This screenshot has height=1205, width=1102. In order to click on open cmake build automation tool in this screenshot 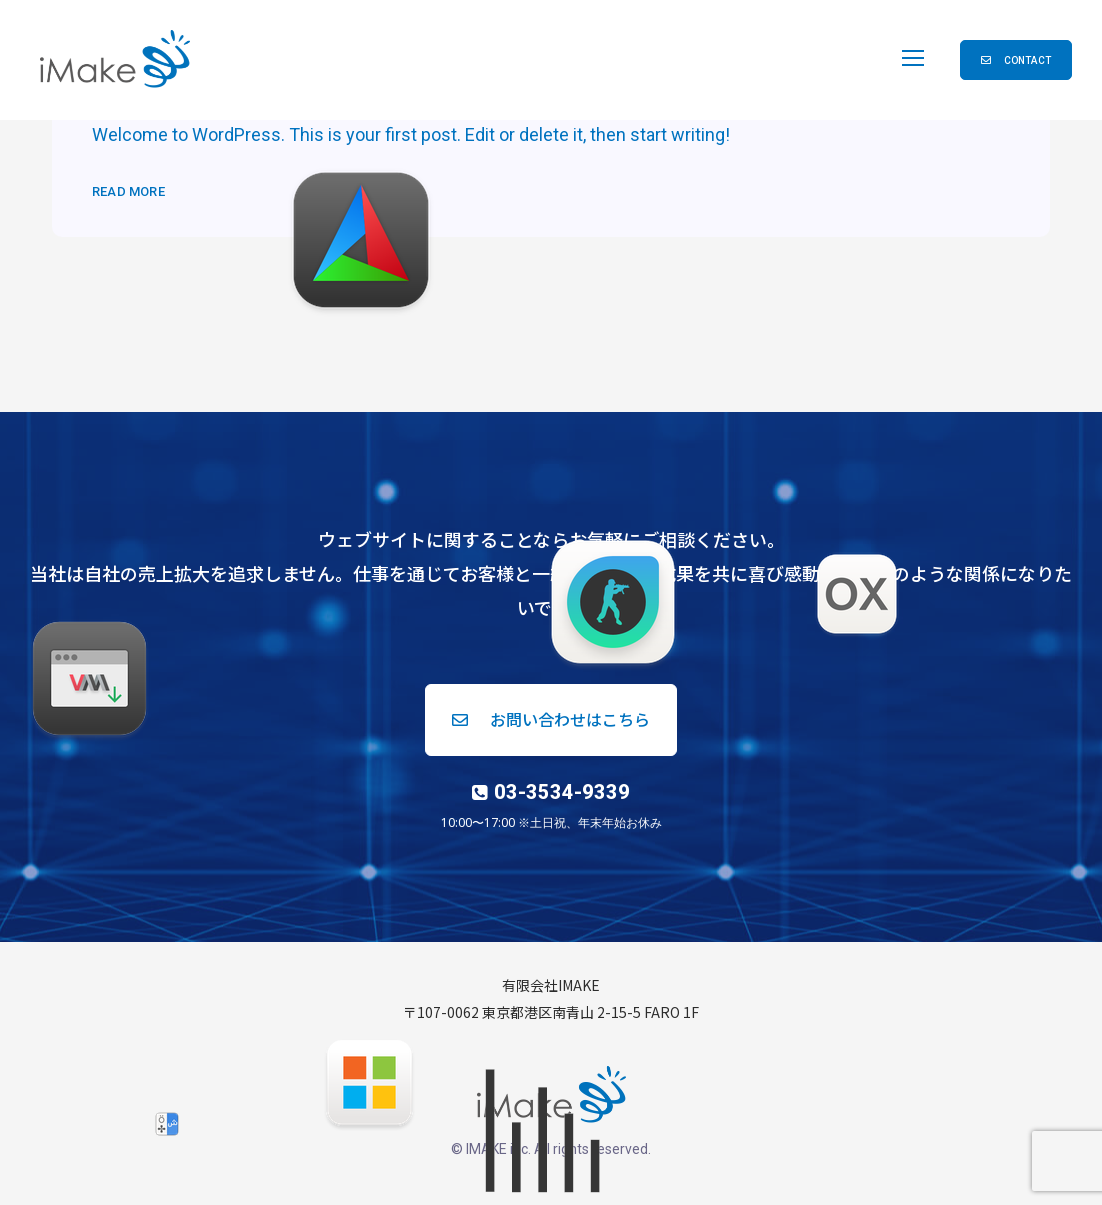, I will do `click(361, 240)`.